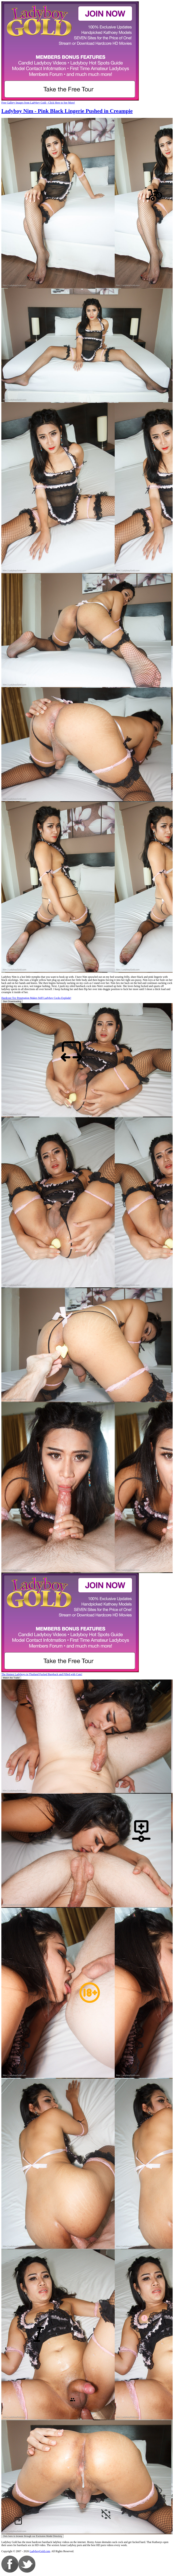 The height and width of the screenshot is (2576, 174). I want to click on 3D object view is disabled, so click(106, 2514).